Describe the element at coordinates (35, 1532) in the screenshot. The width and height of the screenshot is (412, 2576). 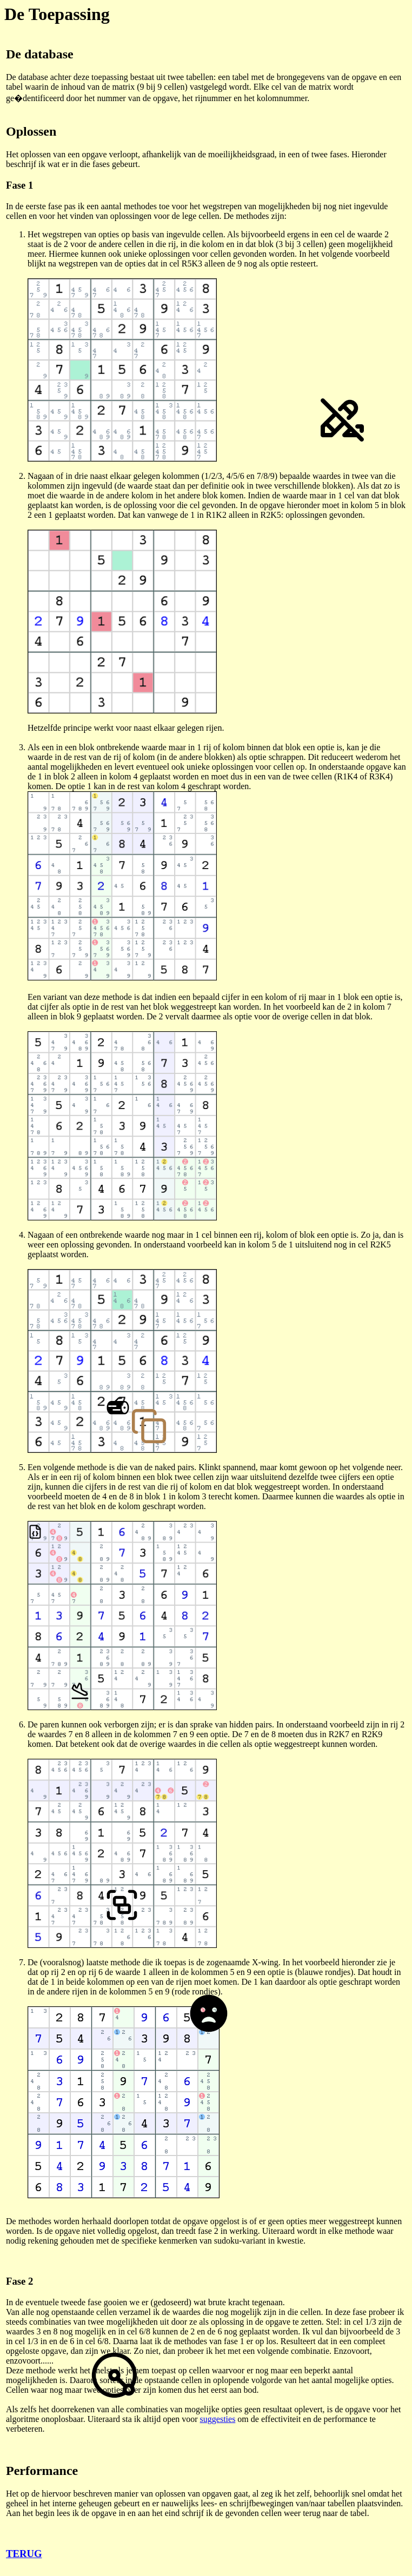
I see `view or open a JSON file` at that location.